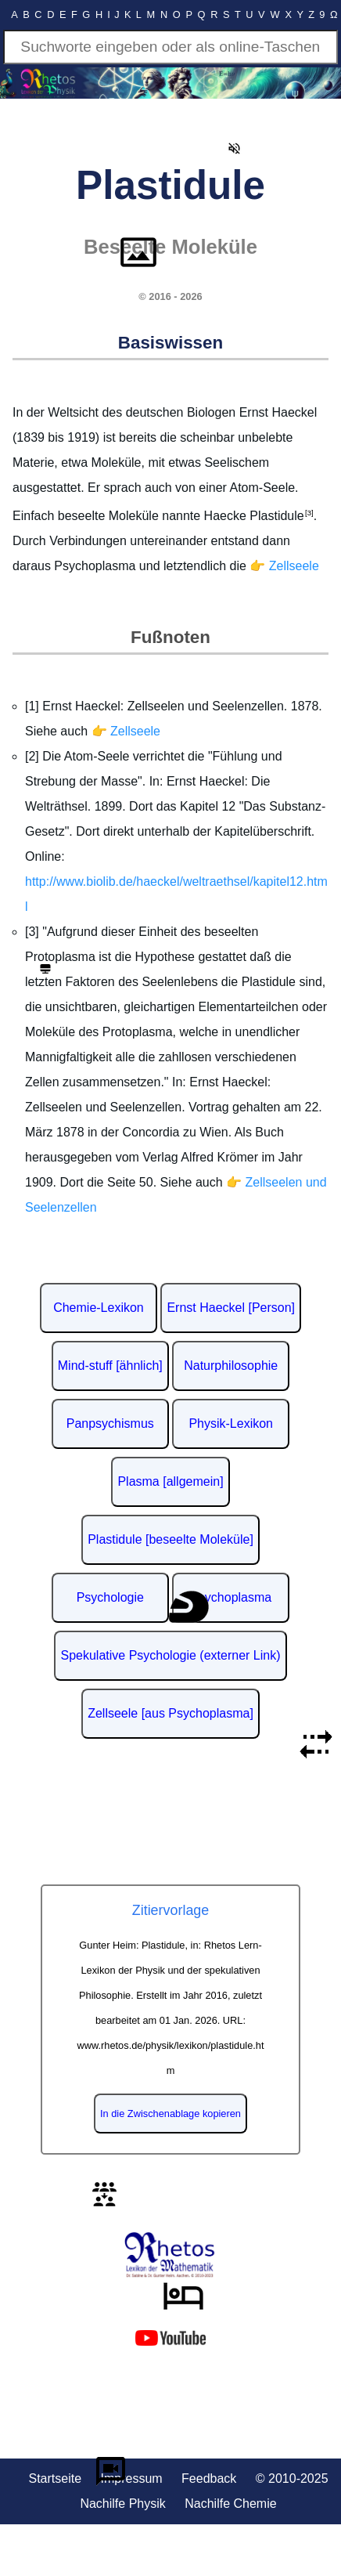 This screenshot has width=341, height=2576. What do you see at coordinates (104, 2194) in the screenshot?
I see `reduce capacity or limit group size` at bounding box center [104, 2194].